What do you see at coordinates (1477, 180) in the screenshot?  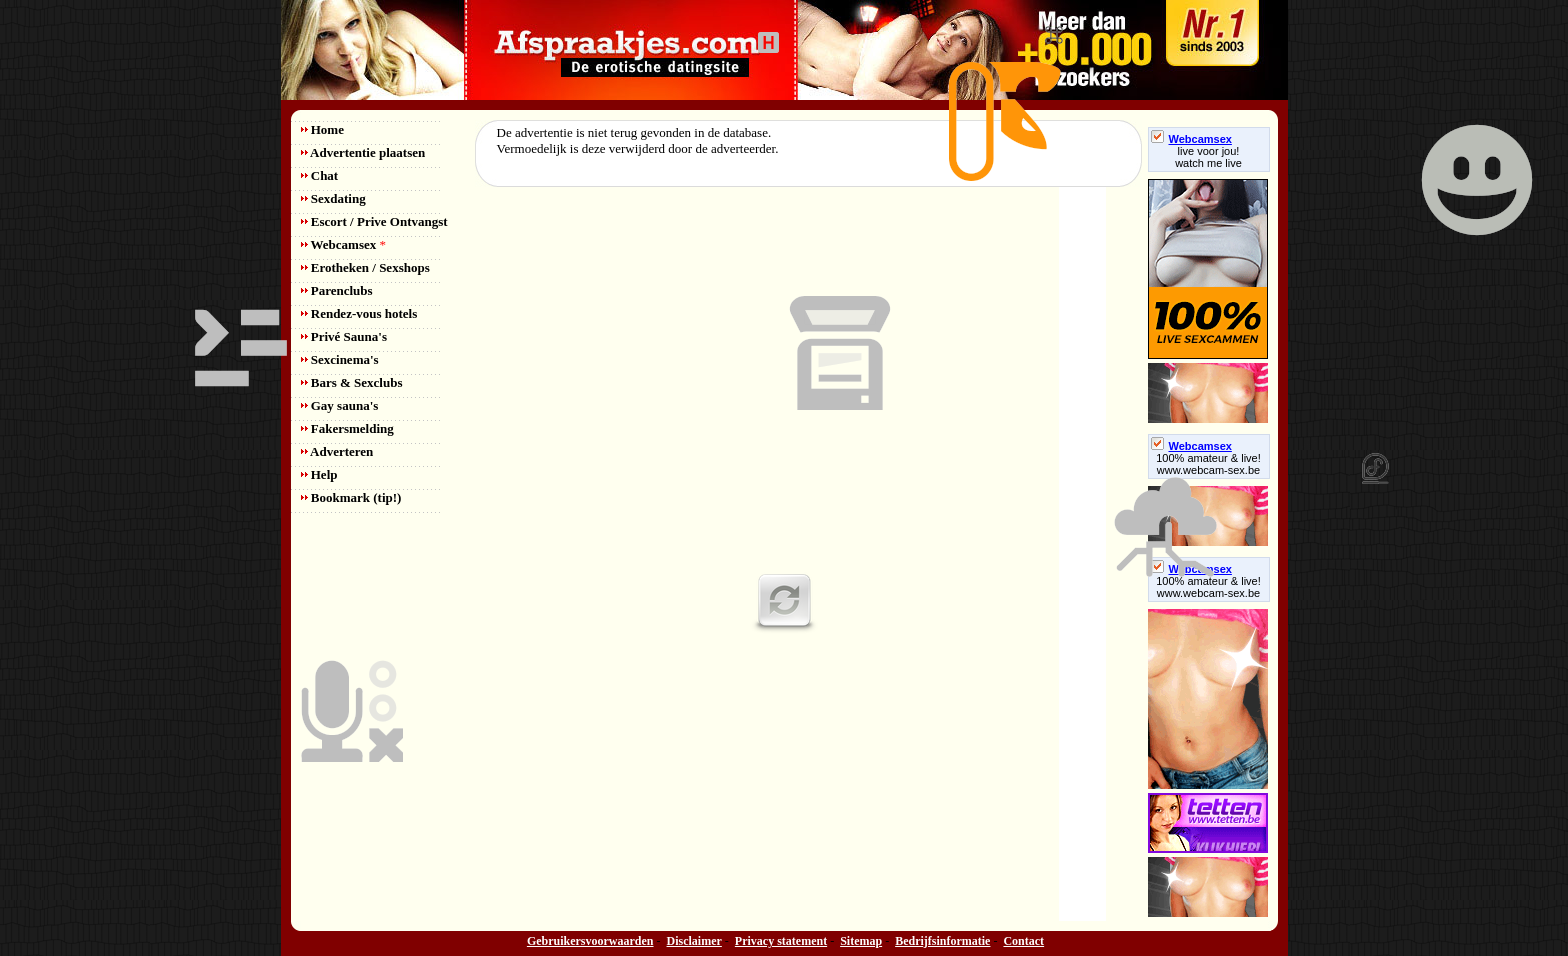 I see `react with a happy emoji` at bounding box center [1477, 180].